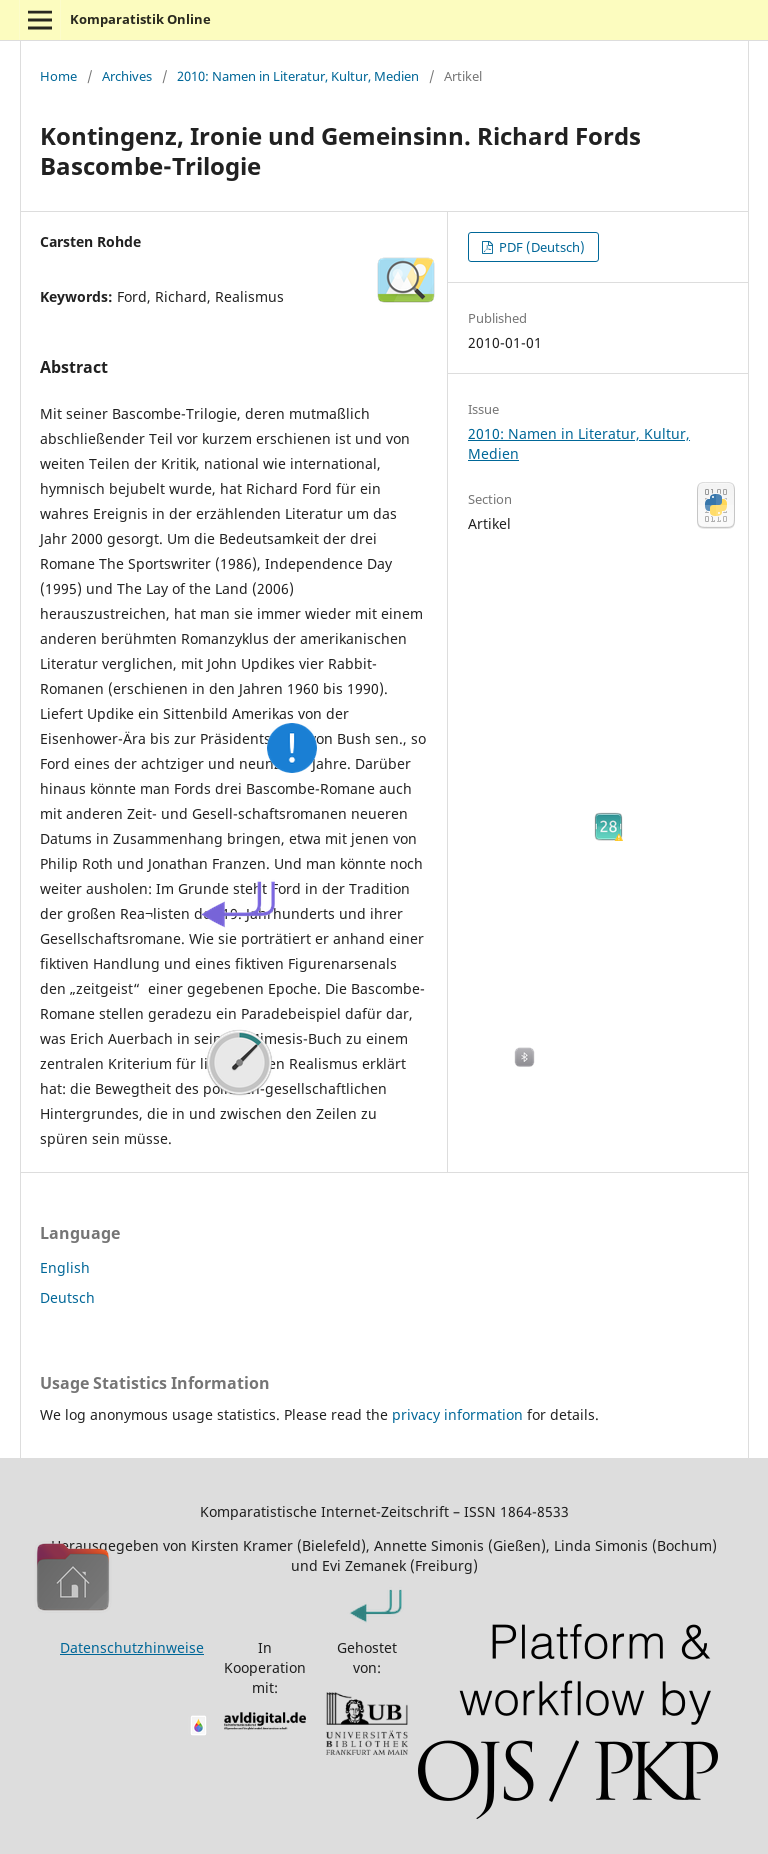 This screenshot has height=1854, width=768. Describe the element at coordinates (292, 748) in the screenshot. I see `mark email as important` at that location.